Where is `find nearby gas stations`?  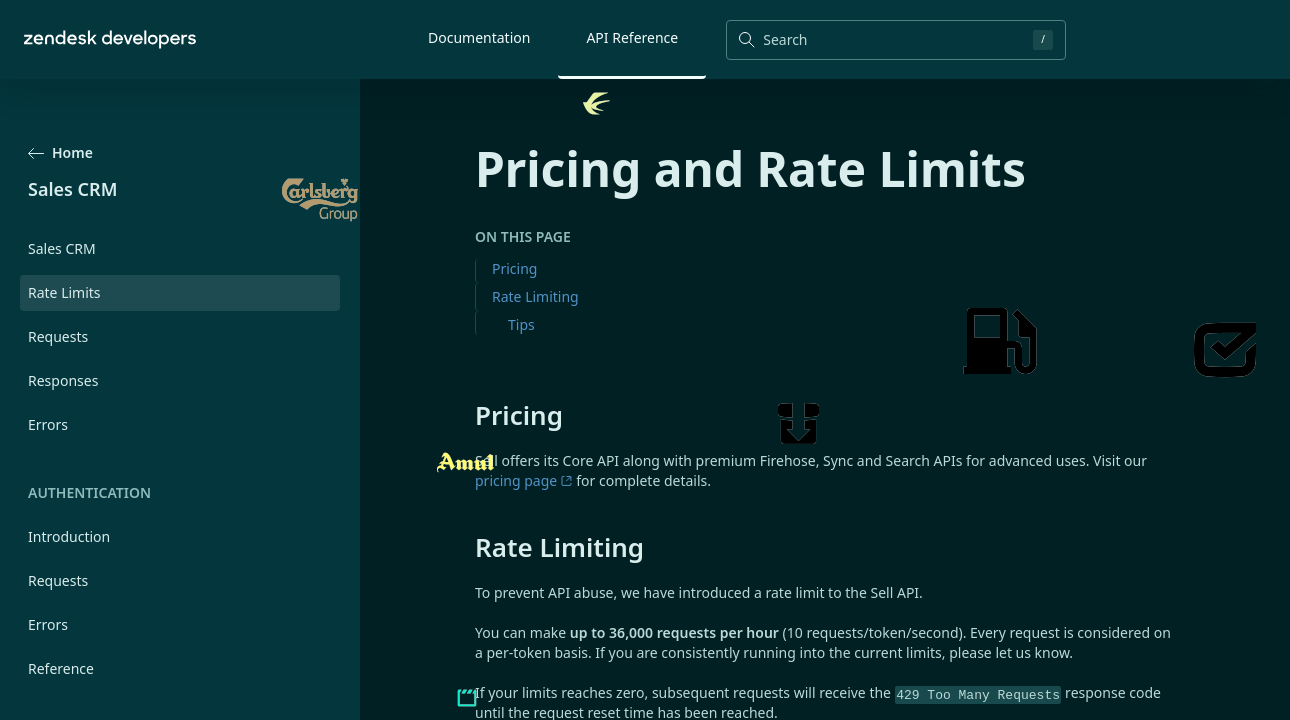 find nearby gas stations is located at coordinates (1000, 341).